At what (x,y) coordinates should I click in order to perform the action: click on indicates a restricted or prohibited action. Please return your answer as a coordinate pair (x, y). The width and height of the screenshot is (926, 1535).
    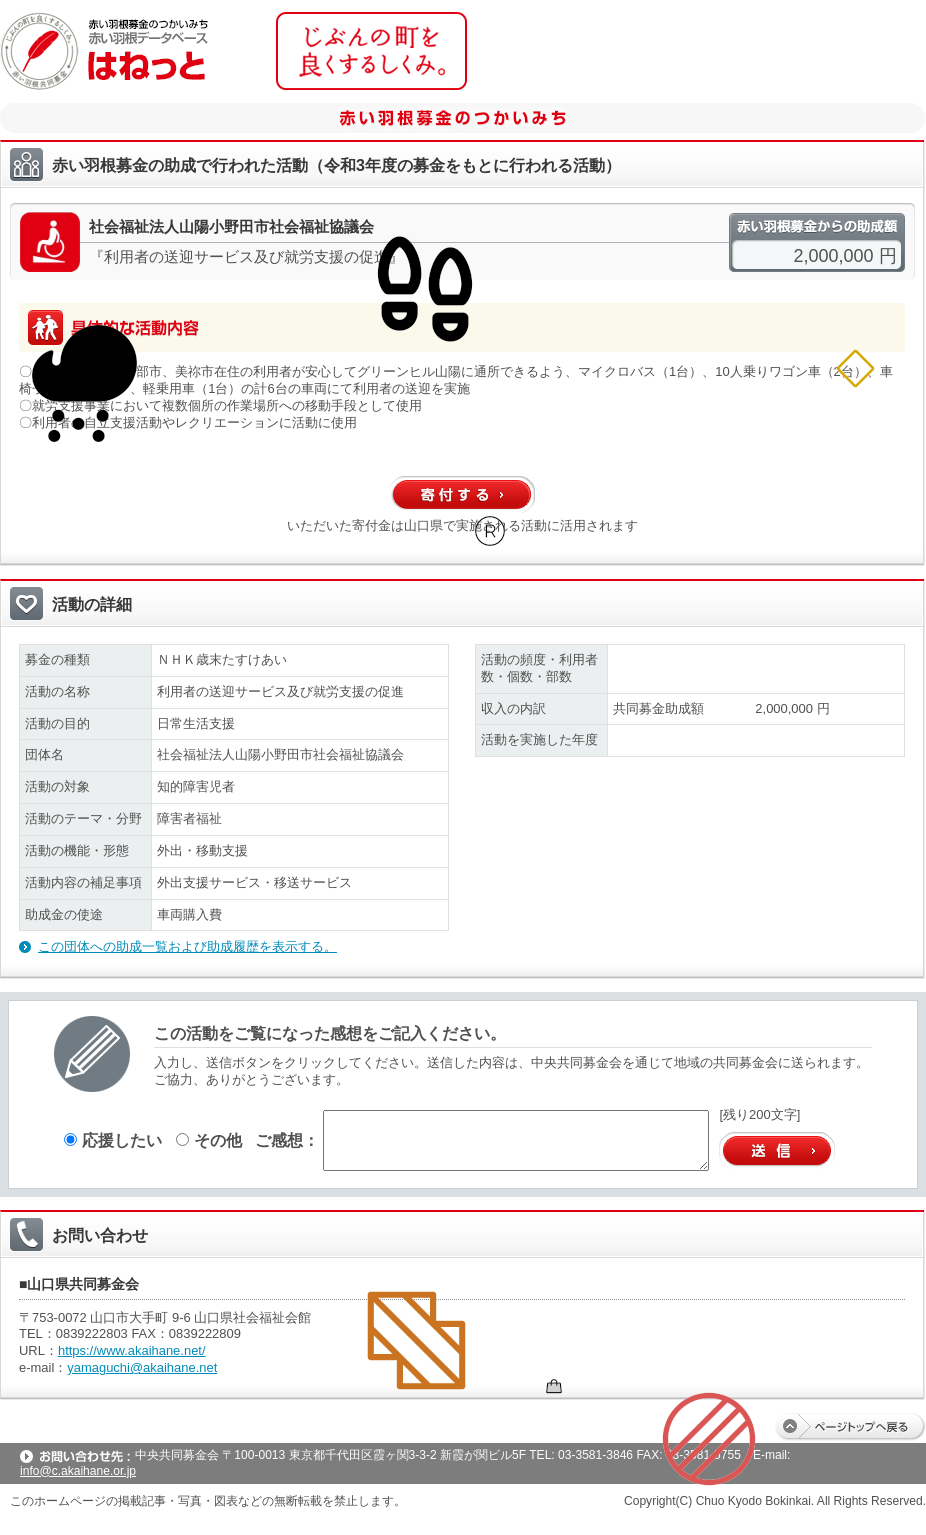
    Looking at the image, I should click on (709, 1439).